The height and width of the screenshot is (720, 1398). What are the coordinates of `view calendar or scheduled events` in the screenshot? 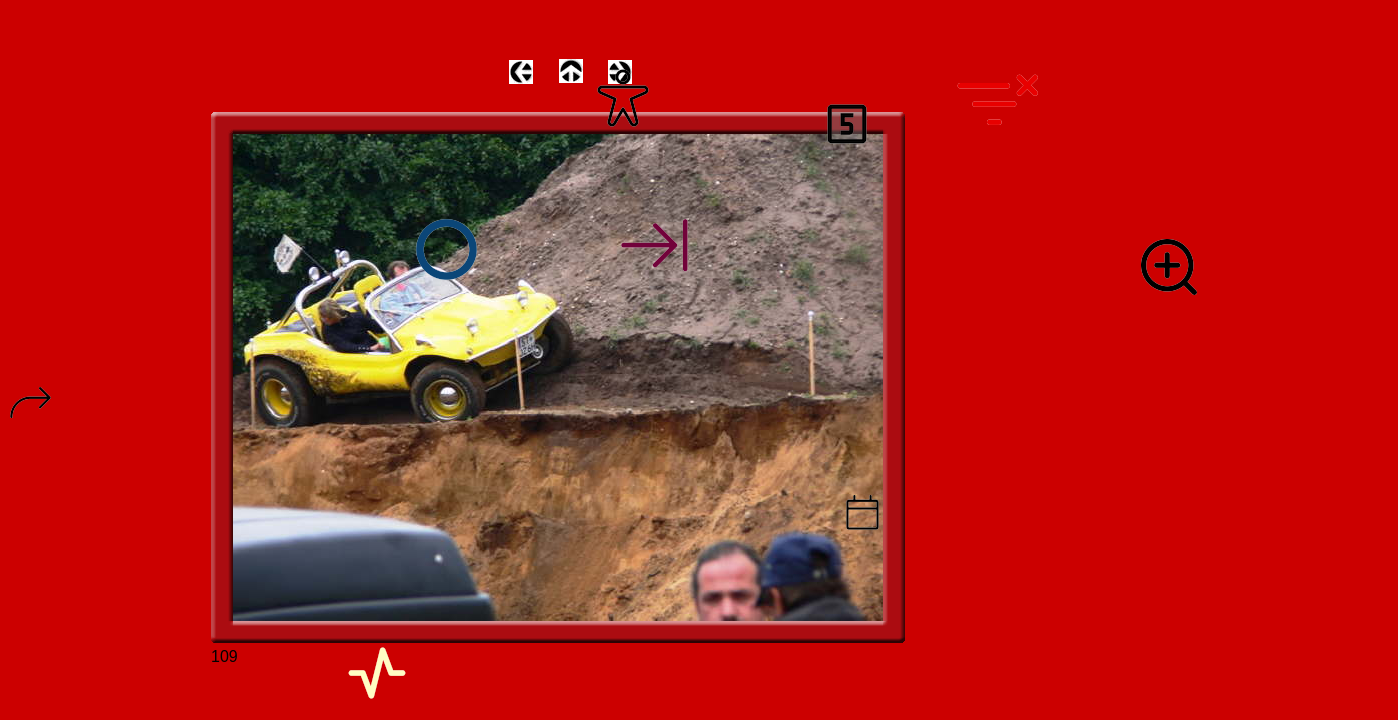 It's located at (862, 513).